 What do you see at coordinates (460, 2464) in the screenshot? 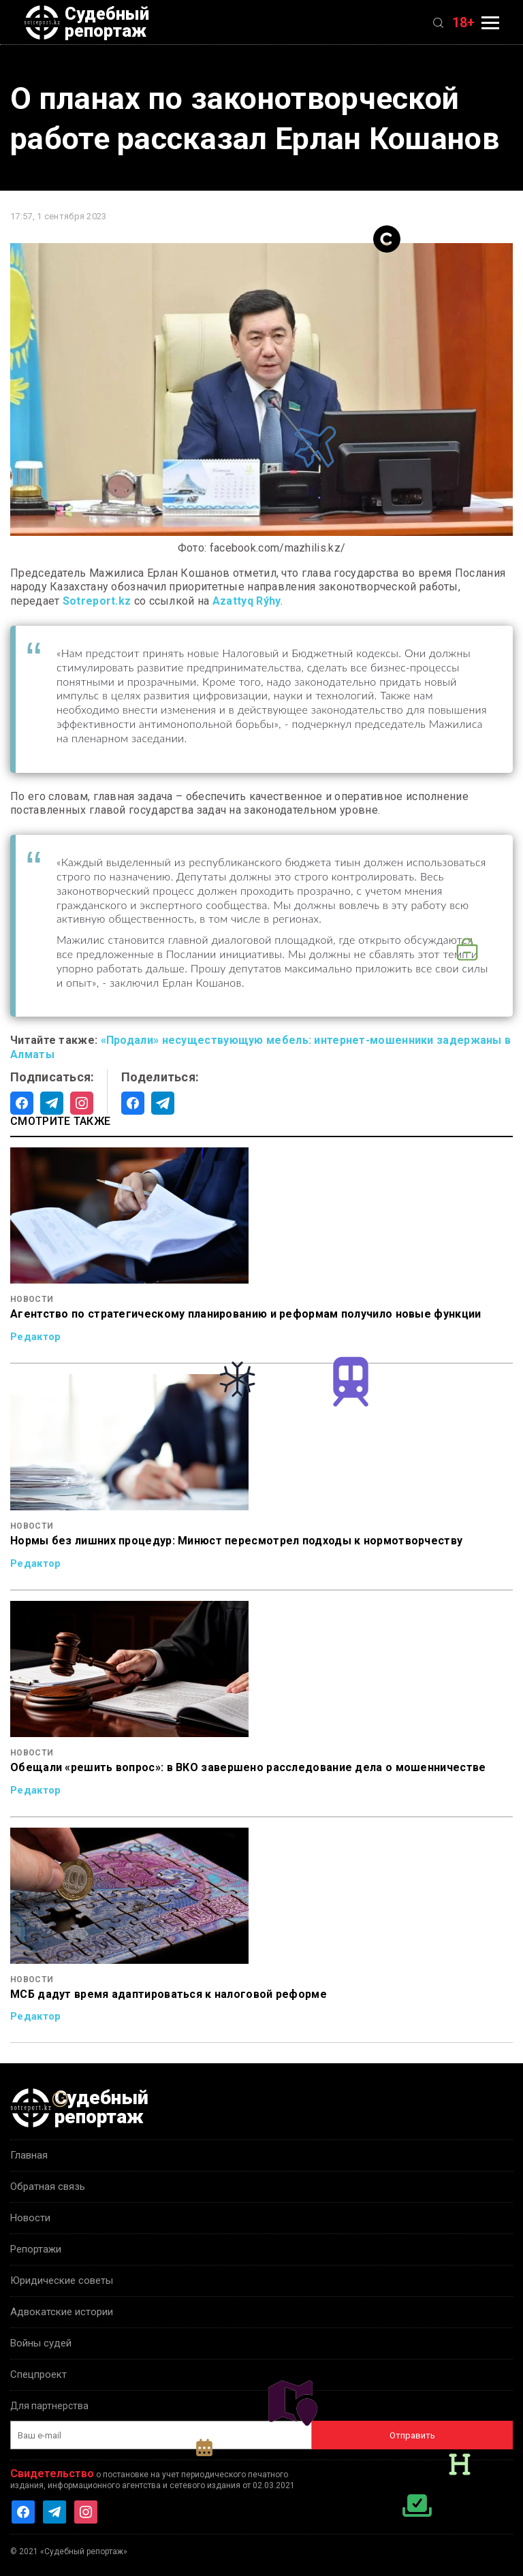
I see `format text as a heading` at bounding box center [460, 2464].